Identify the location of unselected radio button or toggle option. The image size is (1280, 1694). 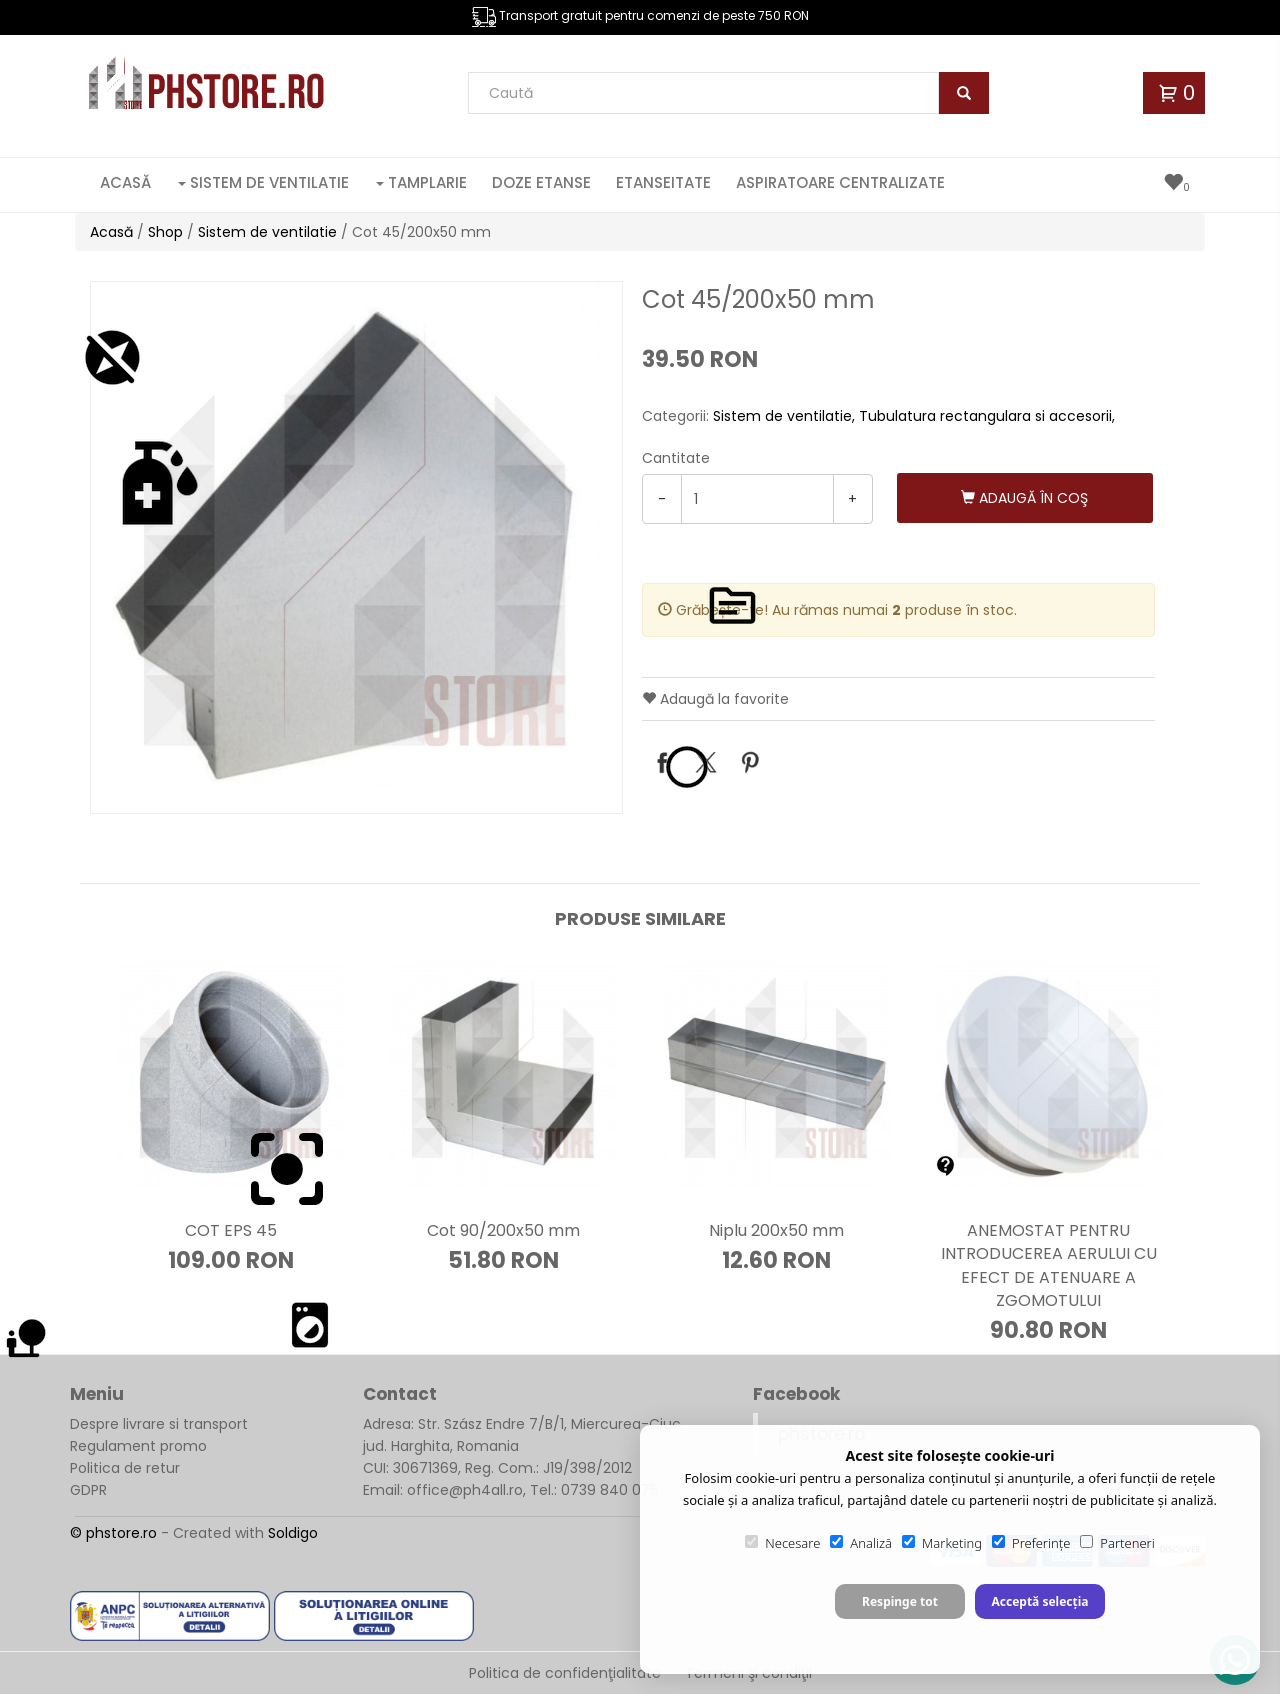
(687, 767).